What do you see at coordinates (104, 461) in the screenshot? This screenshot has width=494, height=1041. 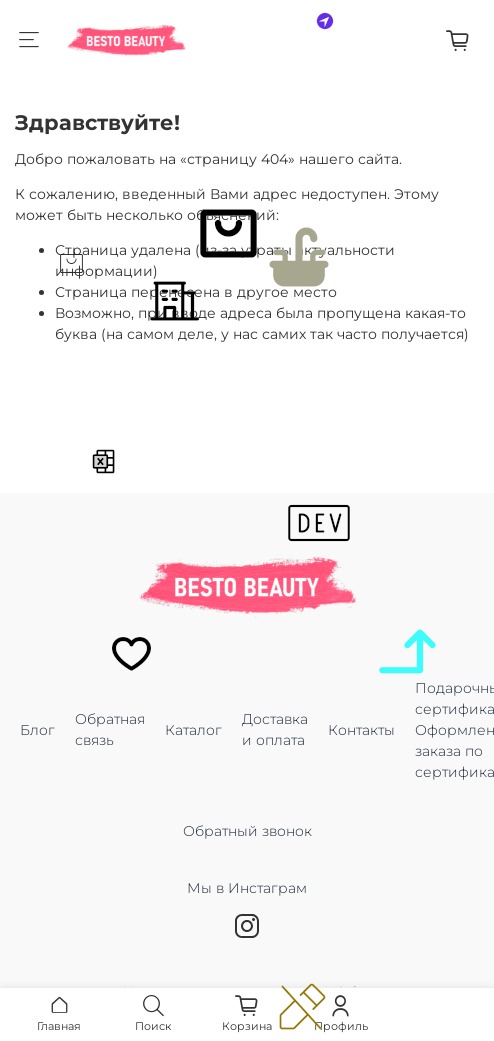 I see `open microsoft excel` at bounding box center [104, 461].